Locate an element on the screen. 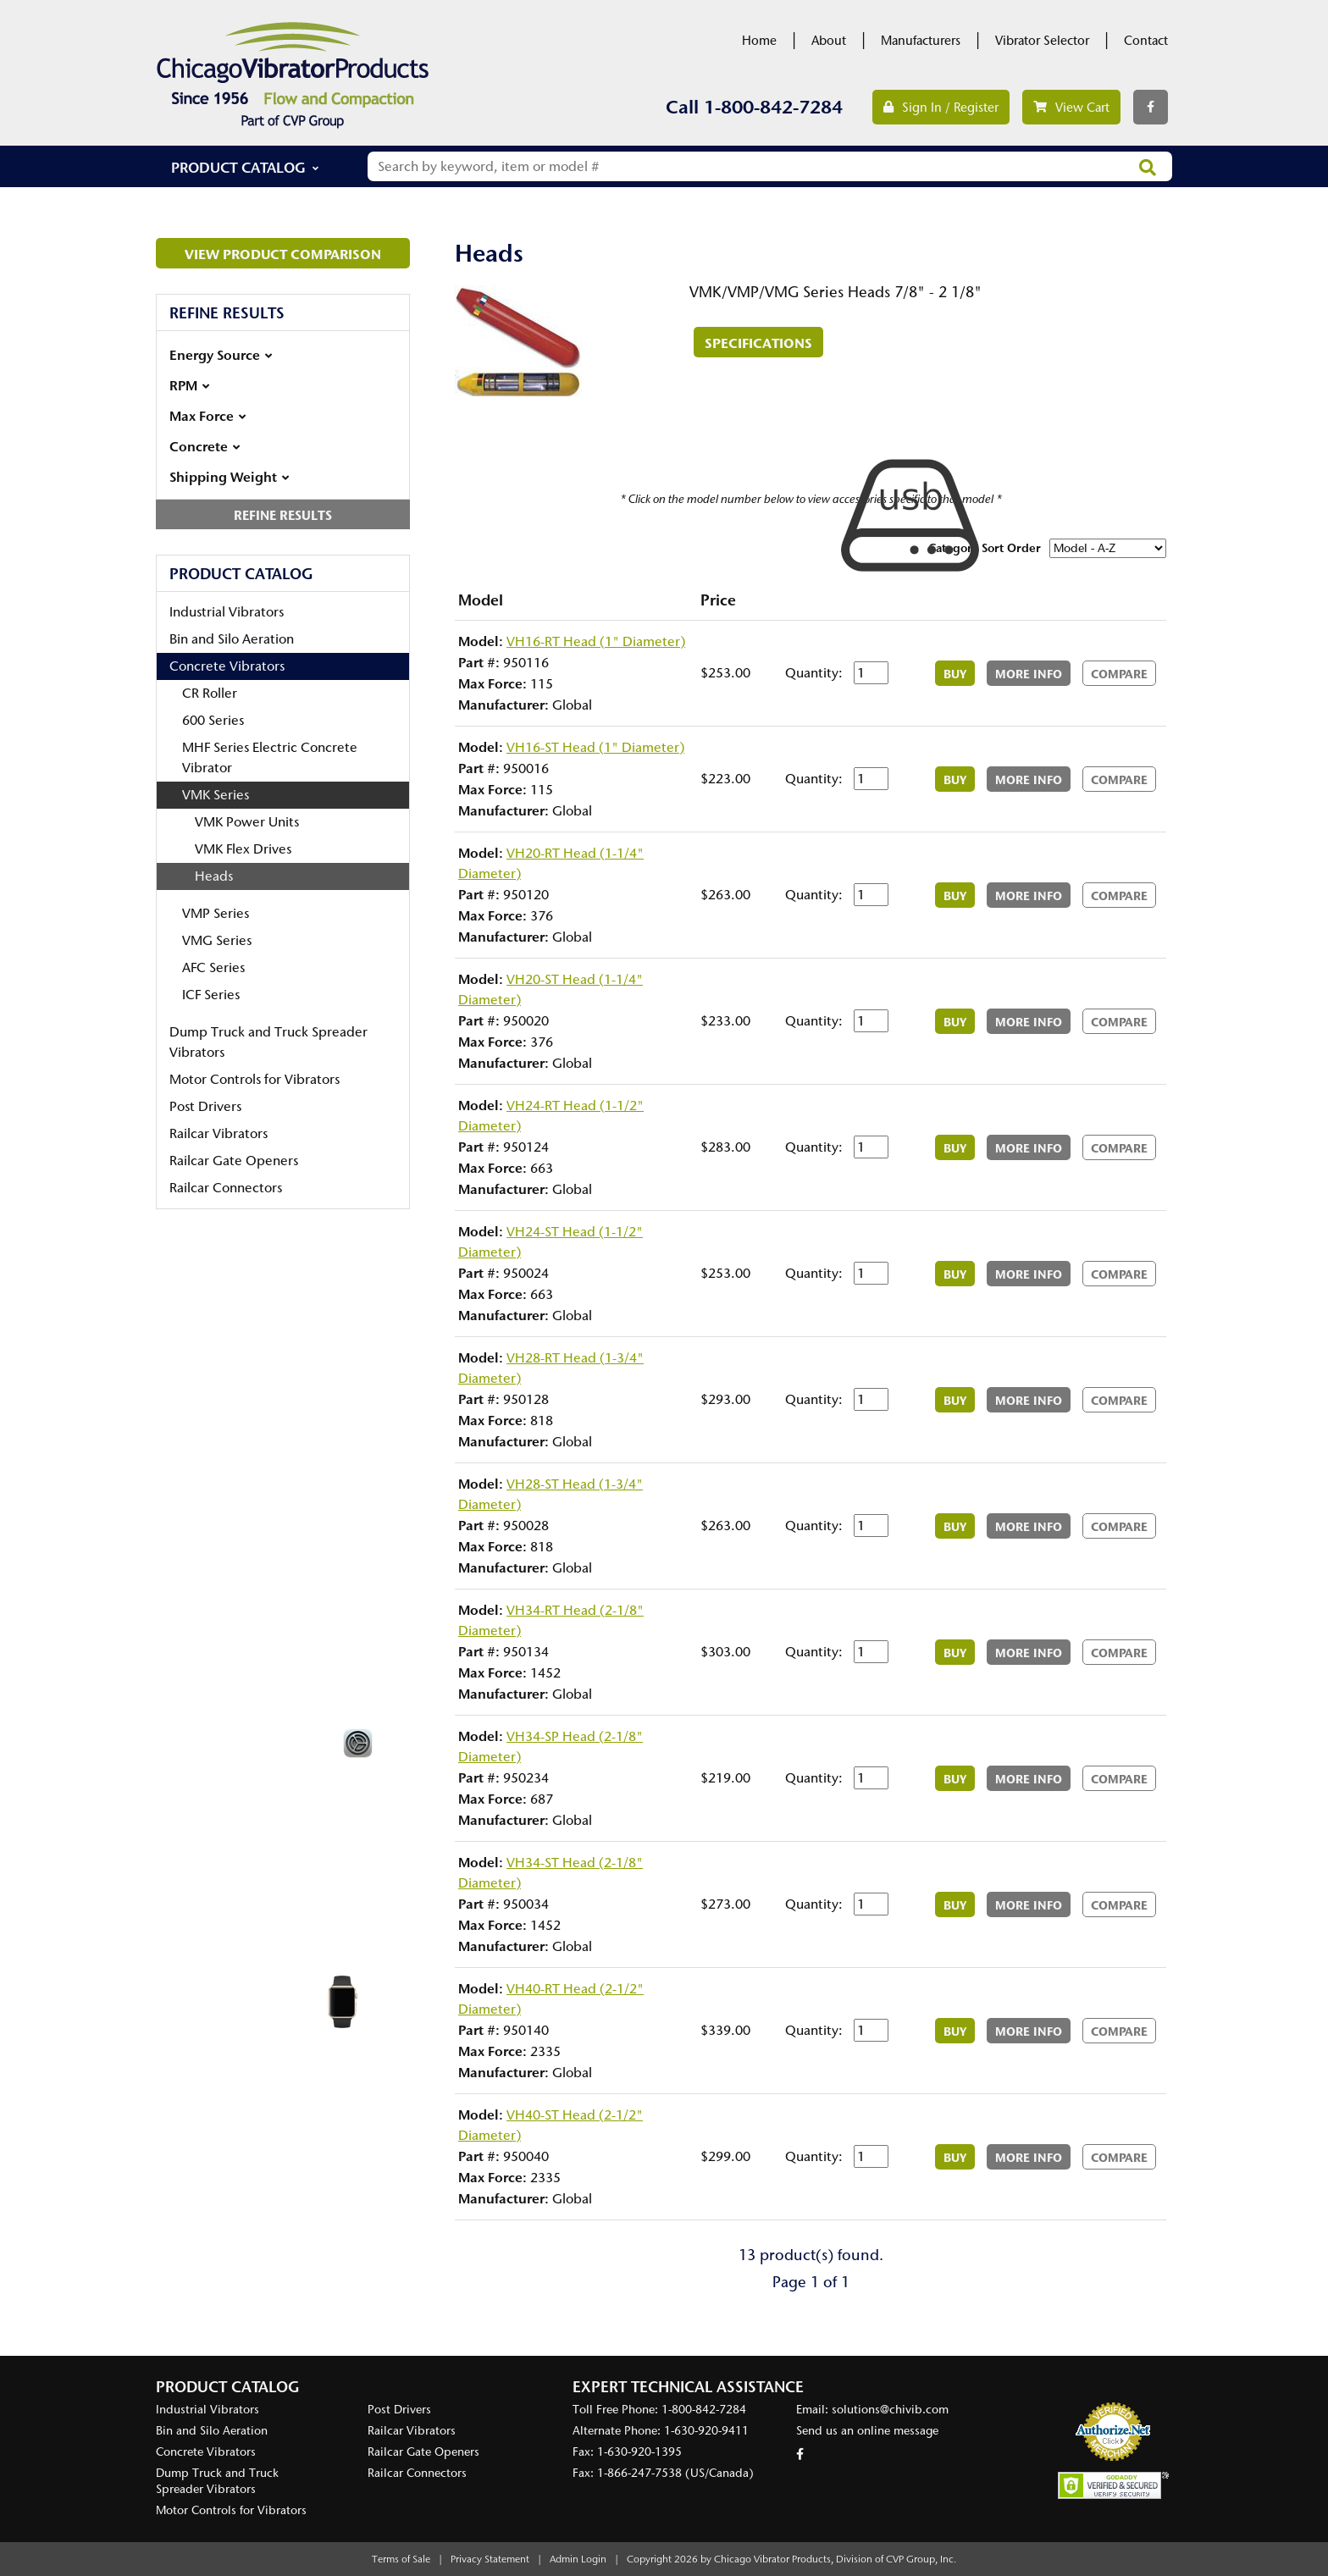 Image resolution: width=1328 pixels, height=2576 pixels. apple watch device icon is located at coordinates (342, 2002).